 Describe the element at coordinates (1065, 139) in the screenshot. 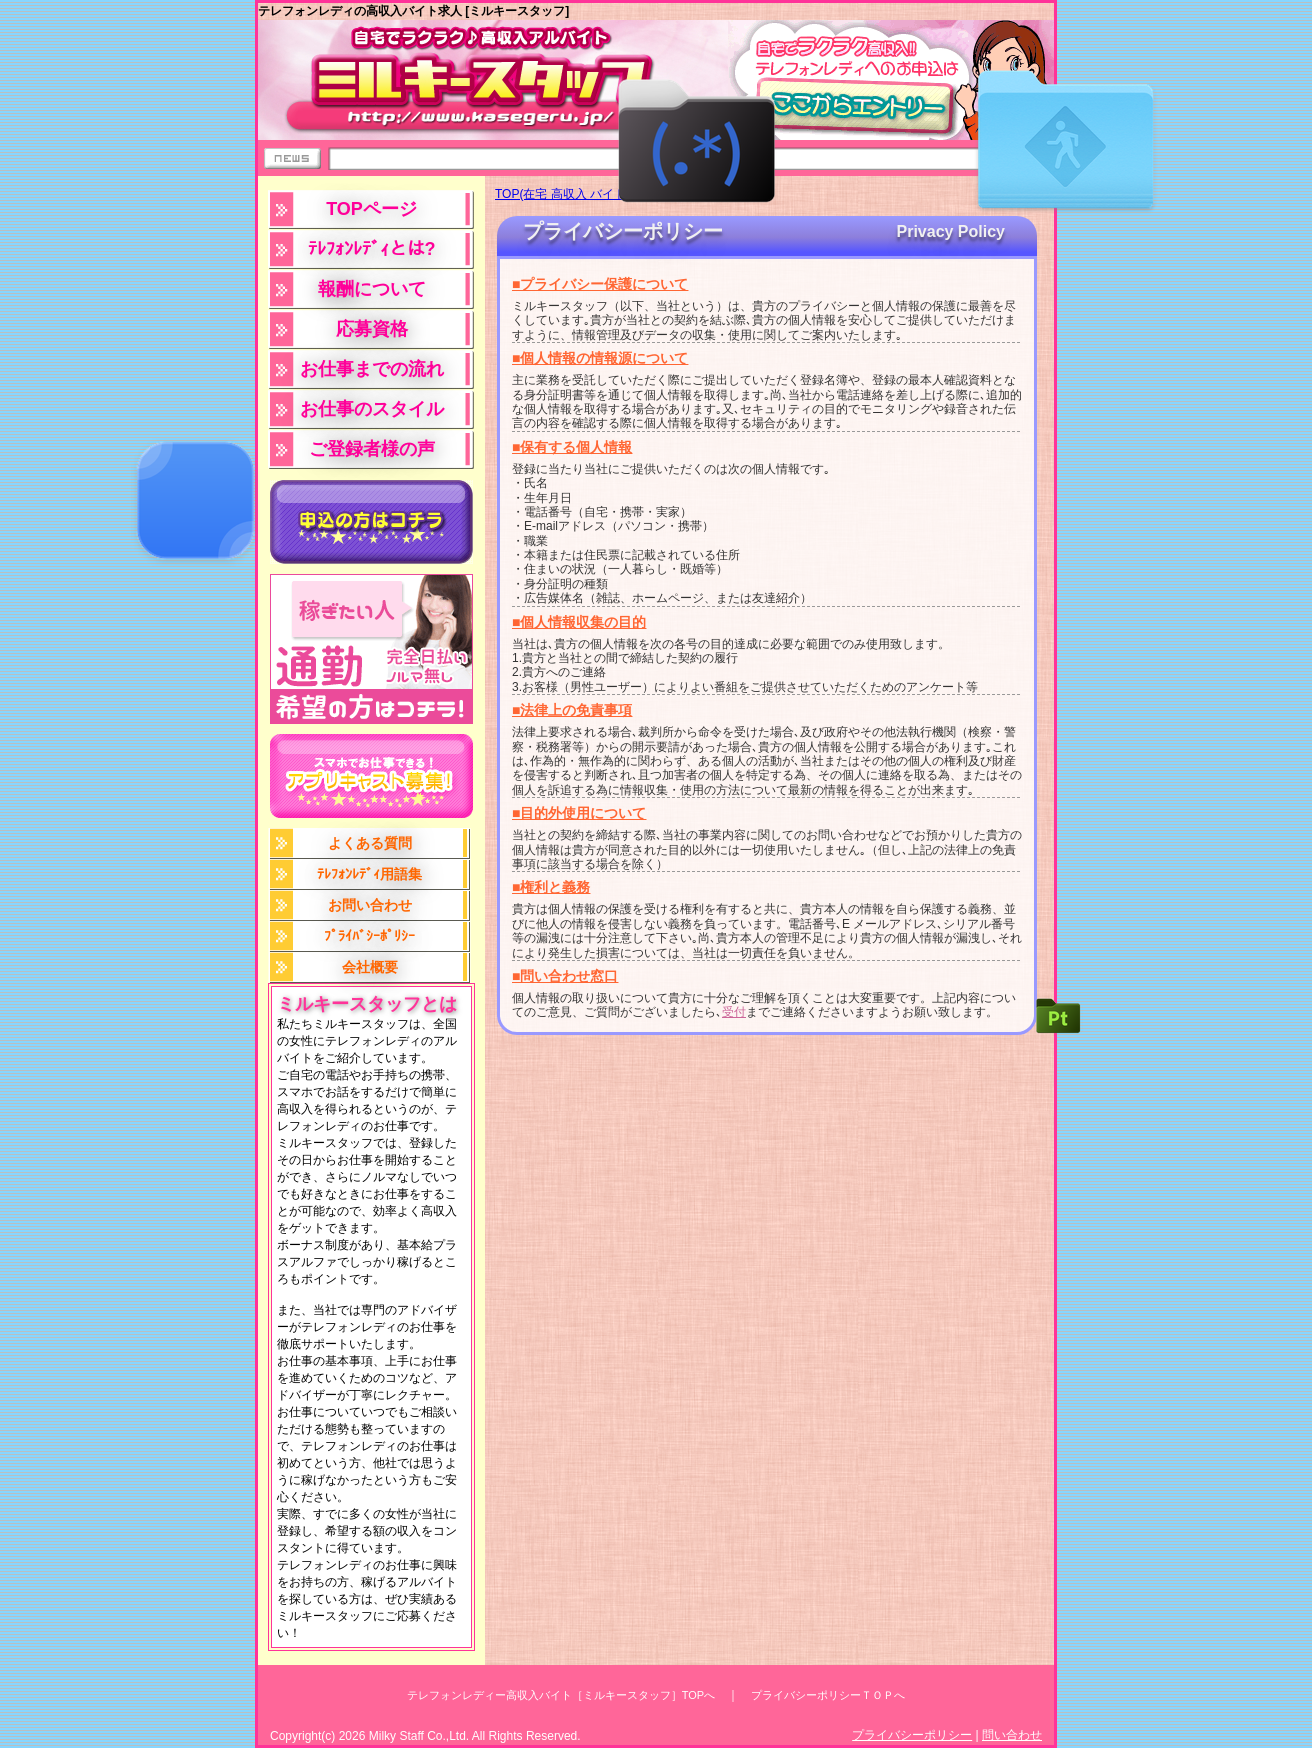

I see `access the public folder for shared files` at that location.